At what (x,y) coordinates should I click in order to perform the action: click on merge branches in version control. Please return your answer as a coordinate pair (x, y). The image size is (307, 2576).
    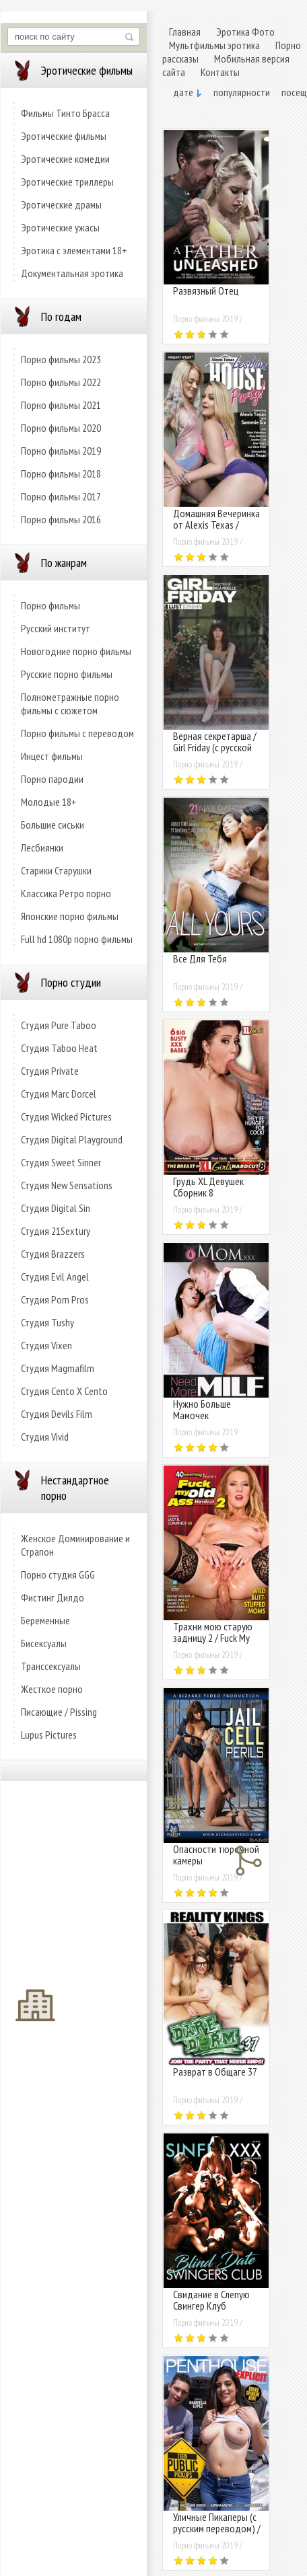
    Looking at the image, I should click on (248, 1860).